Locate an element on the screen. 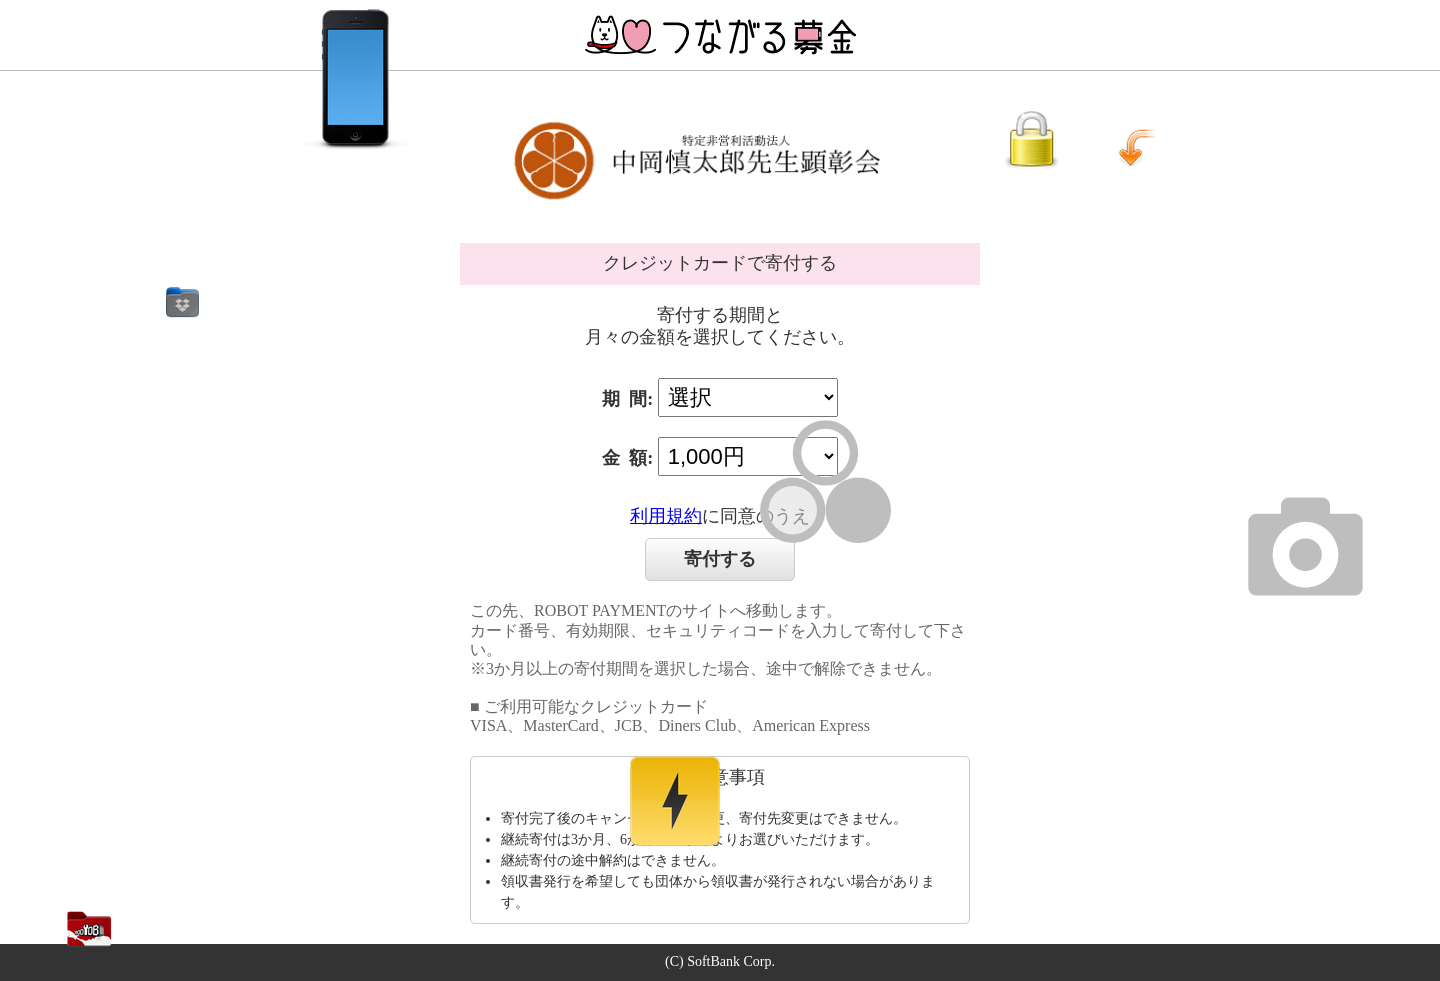 This screenshot has height=981, width=1440. access color and display preferences is located at coordinates (825, 477).